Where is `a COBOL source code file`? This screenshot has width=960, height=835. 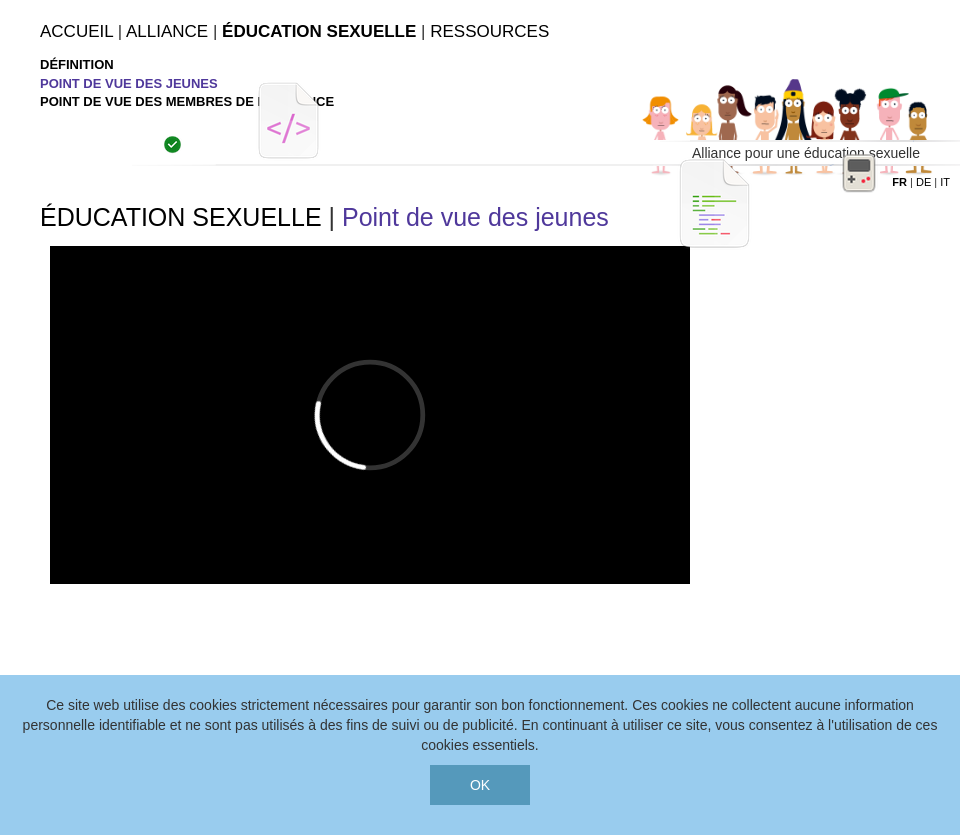
a COBOL source code file is located at coordinates (714, 203).